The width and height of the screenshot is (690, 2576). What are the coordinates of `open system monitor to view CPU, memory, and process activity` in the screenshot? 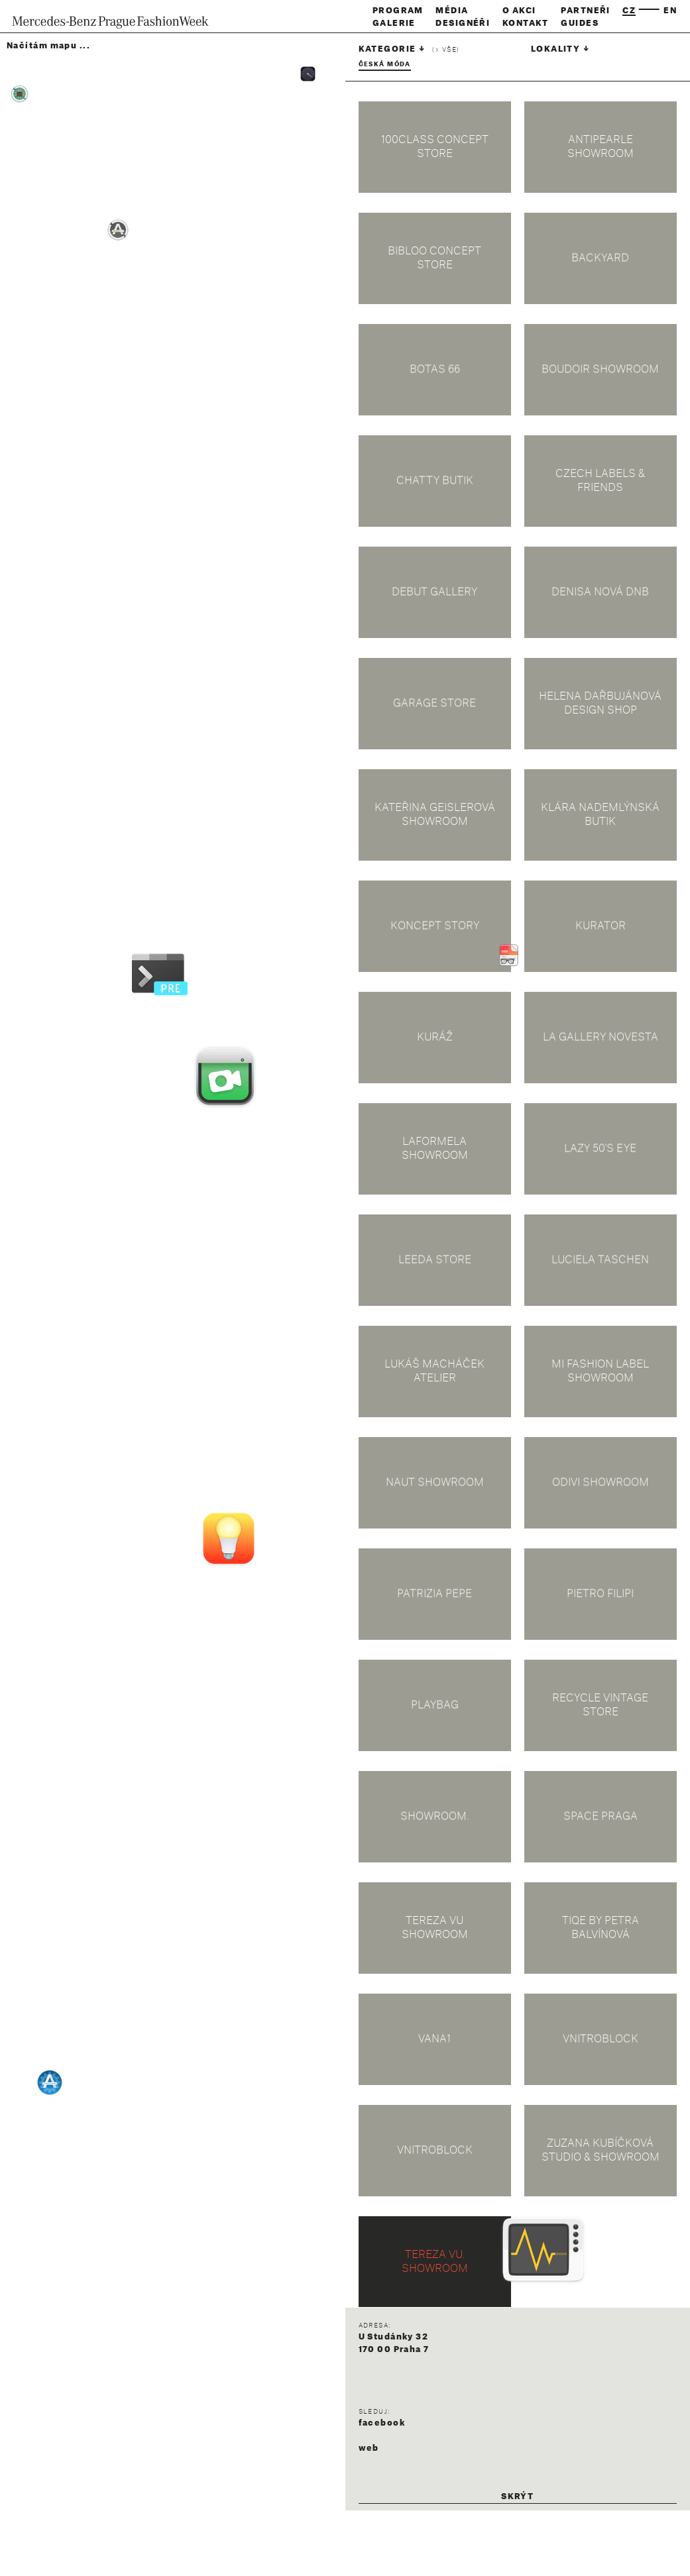 It's located at (543, 2249).